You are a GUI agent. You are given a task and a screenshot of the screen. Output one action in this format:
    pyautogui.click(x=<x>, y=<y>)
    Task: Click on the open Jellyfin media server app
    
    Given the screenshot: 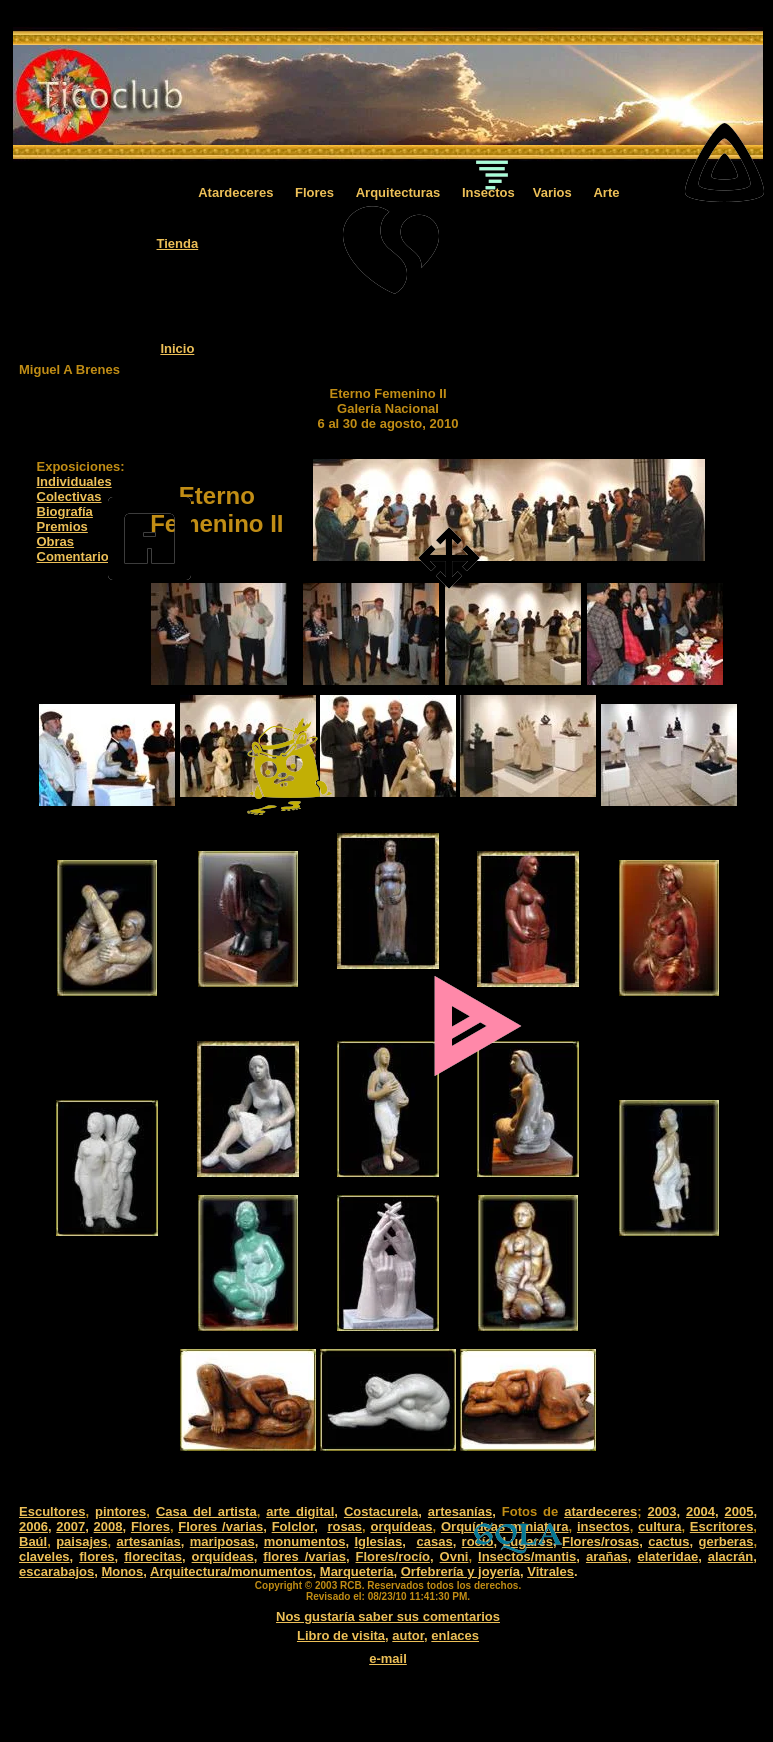 What is the action you would take?
    pyautogui.click(x=724, y=162)
    